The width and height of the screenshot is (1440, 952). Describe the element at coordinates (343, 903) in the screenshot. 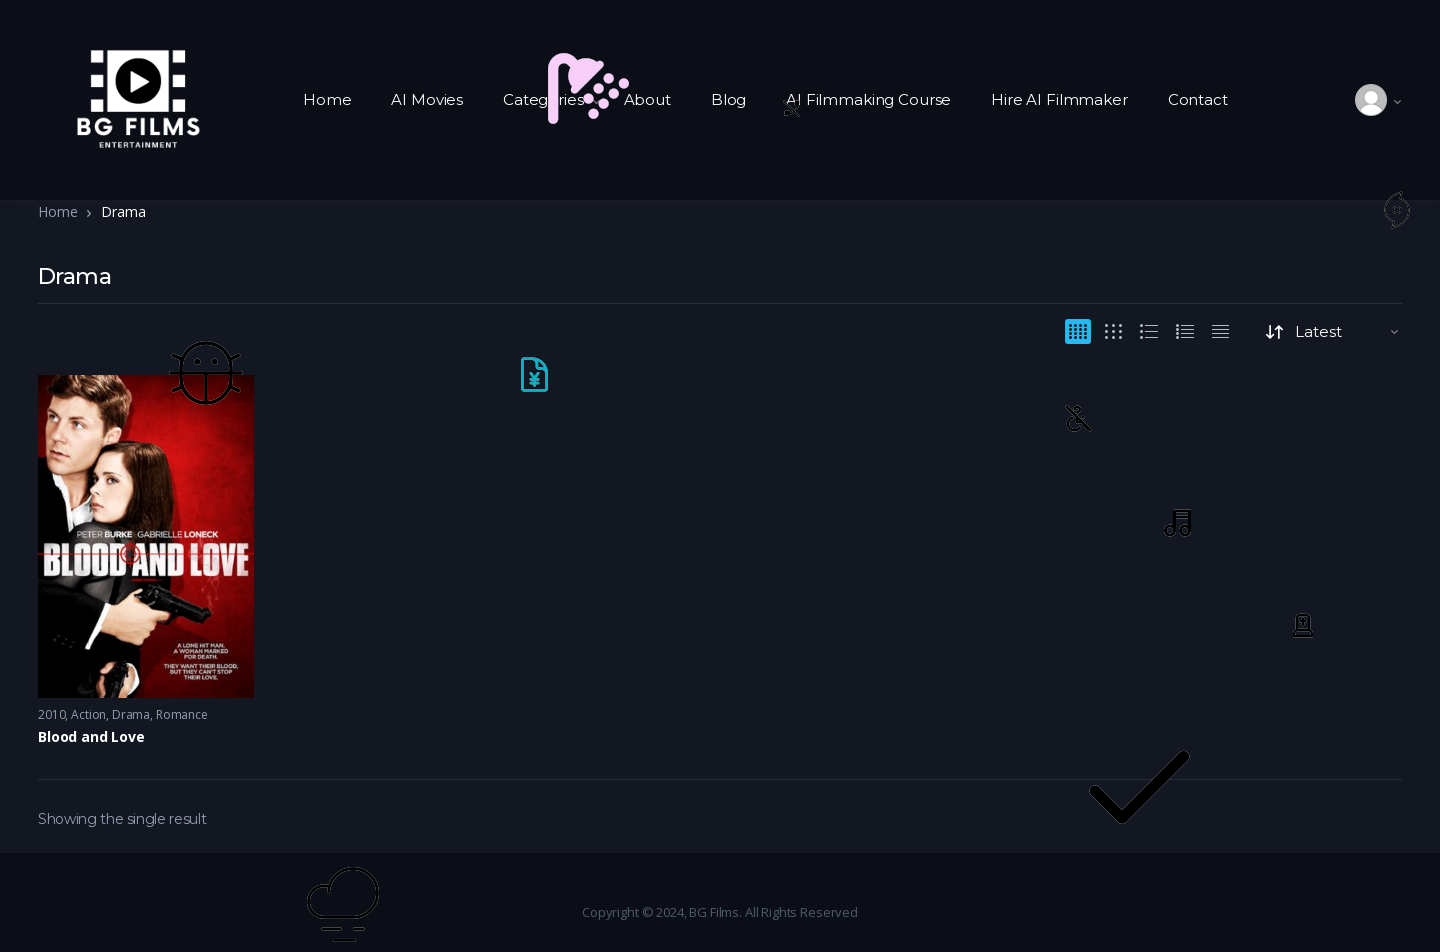

I see `indicates foggy weather conditions` at that location.